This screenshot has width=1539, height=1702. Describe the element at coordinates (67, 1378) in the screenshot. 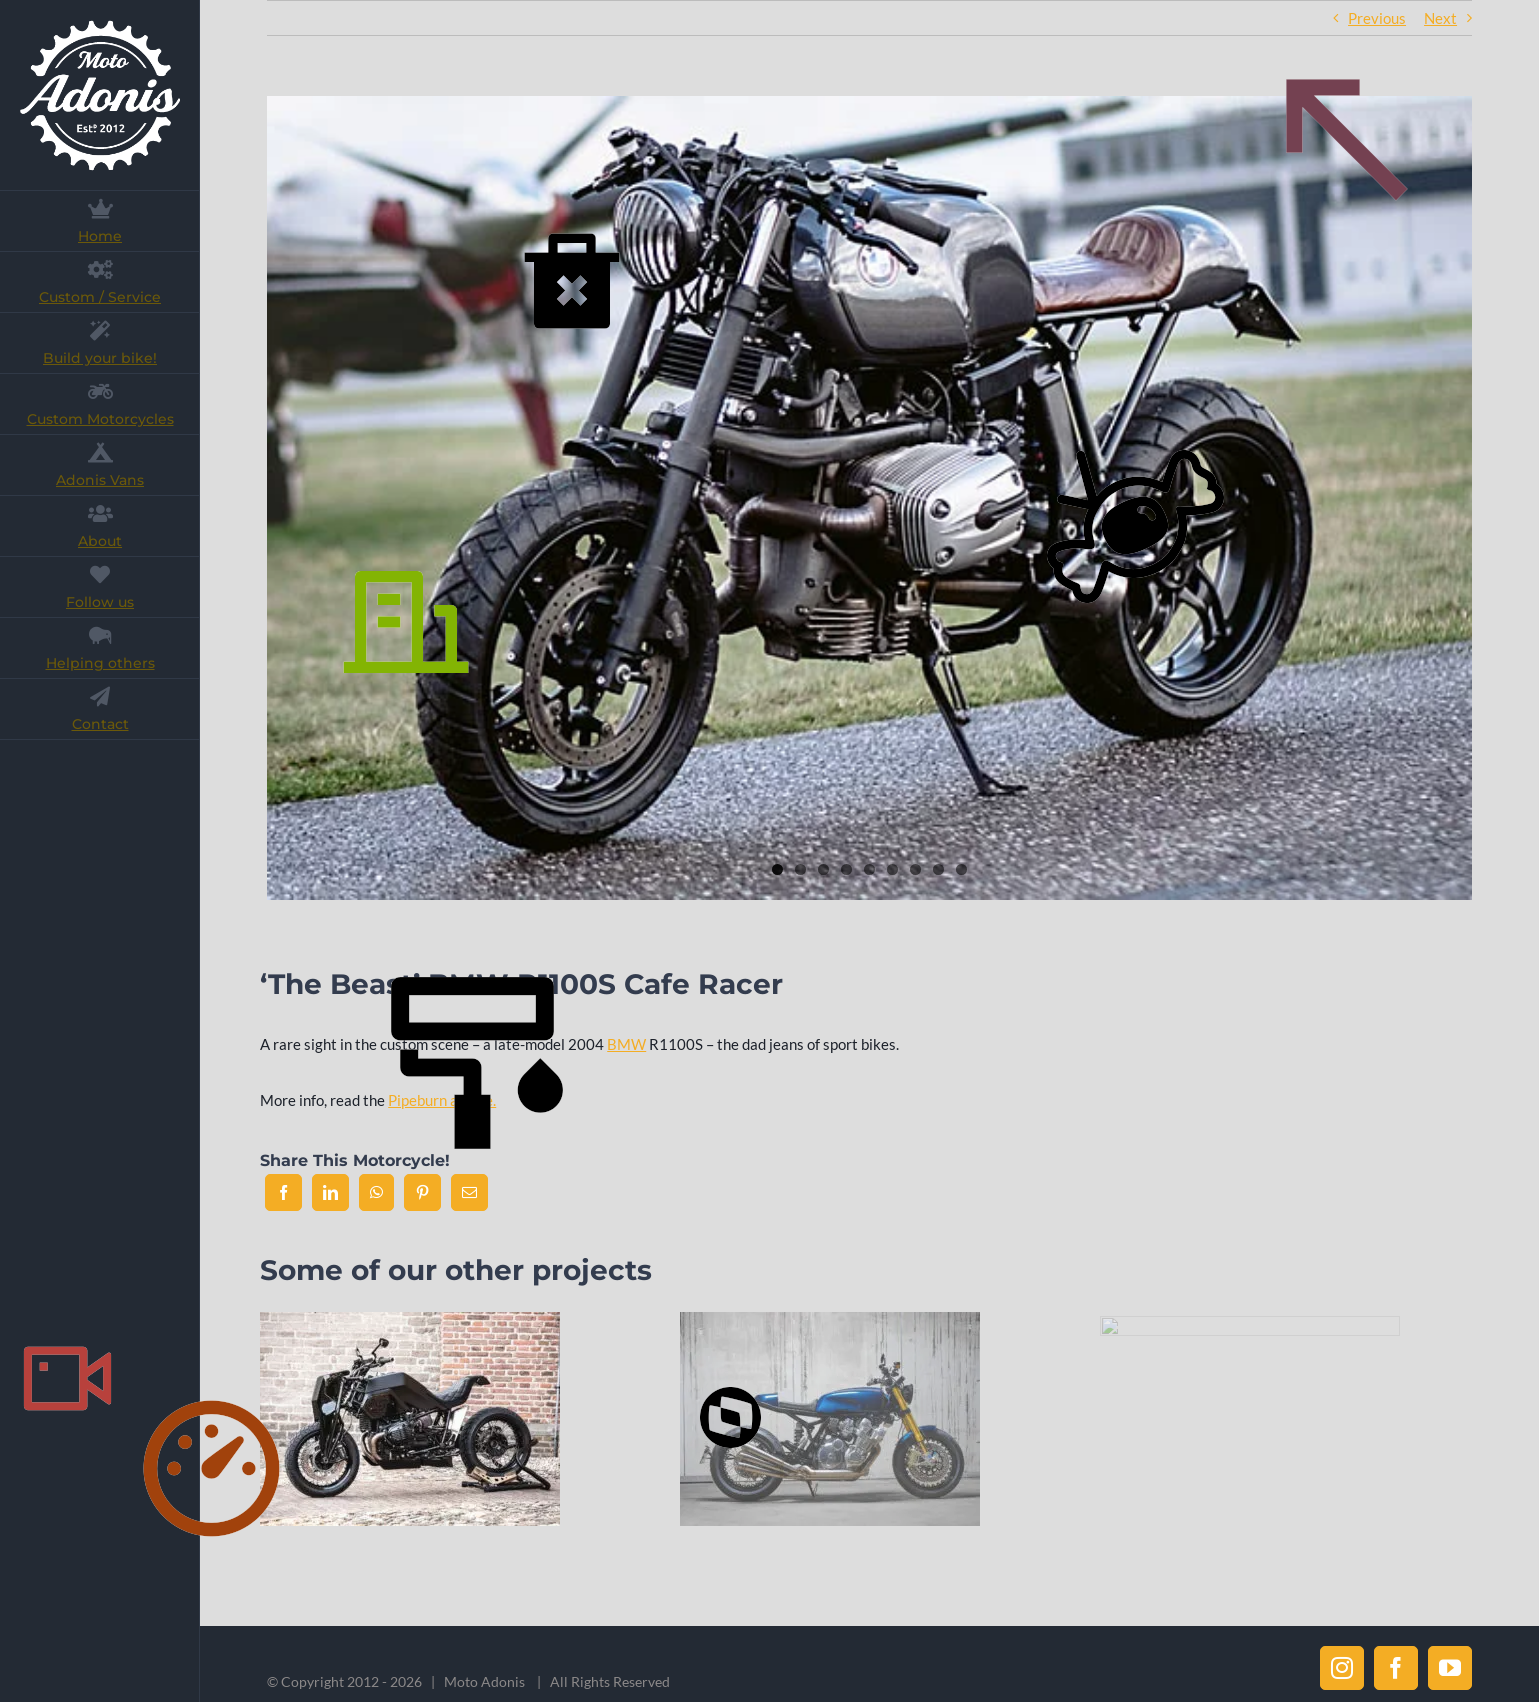

I see `start recording a video` at that location.